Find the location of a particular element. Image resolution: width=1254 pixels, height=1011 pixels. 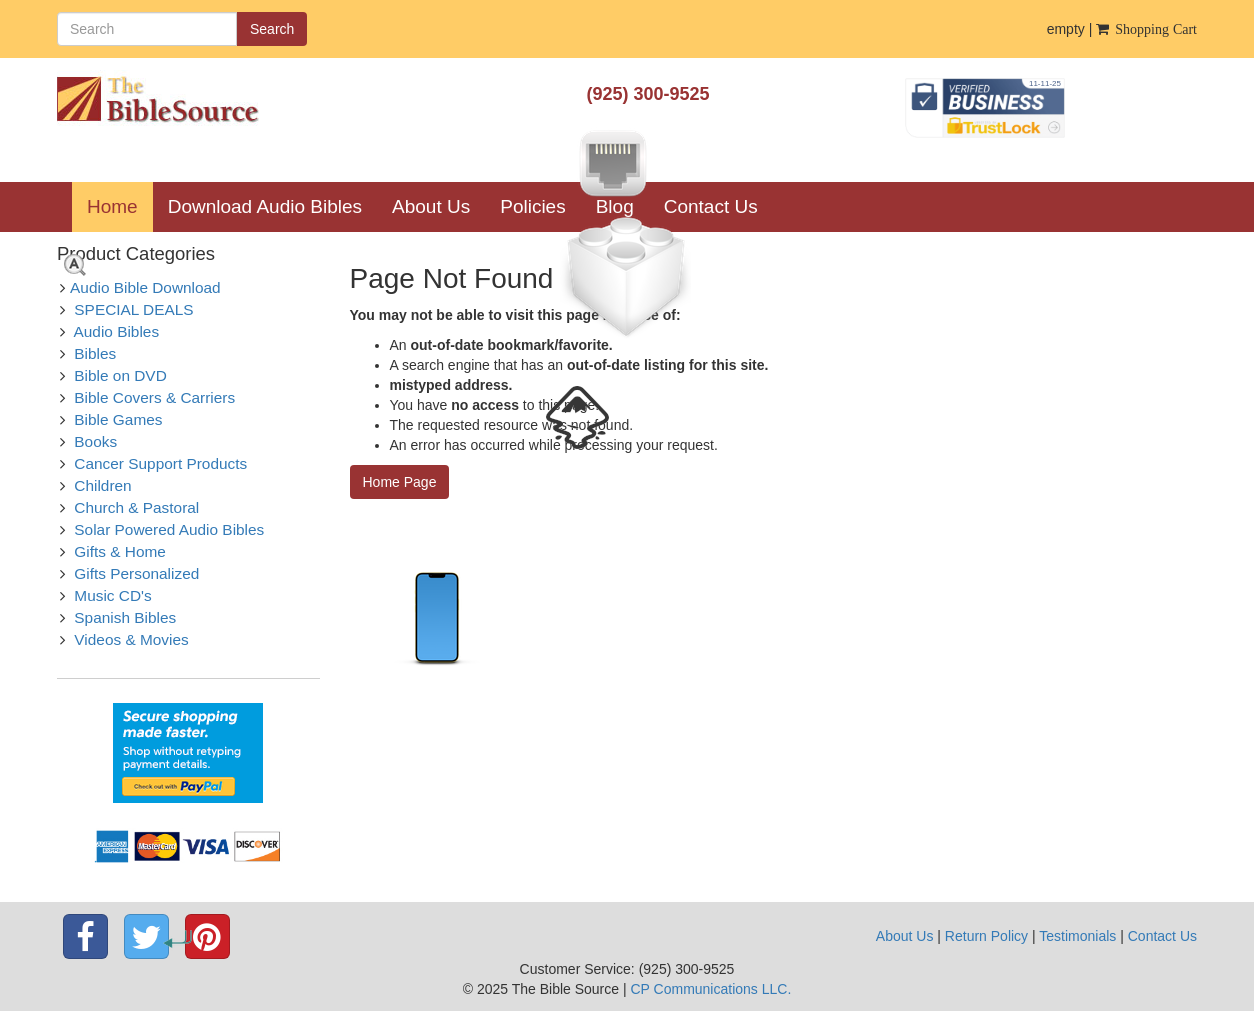

open inkscape vector graphics editor is located at coordinates (577, 417).